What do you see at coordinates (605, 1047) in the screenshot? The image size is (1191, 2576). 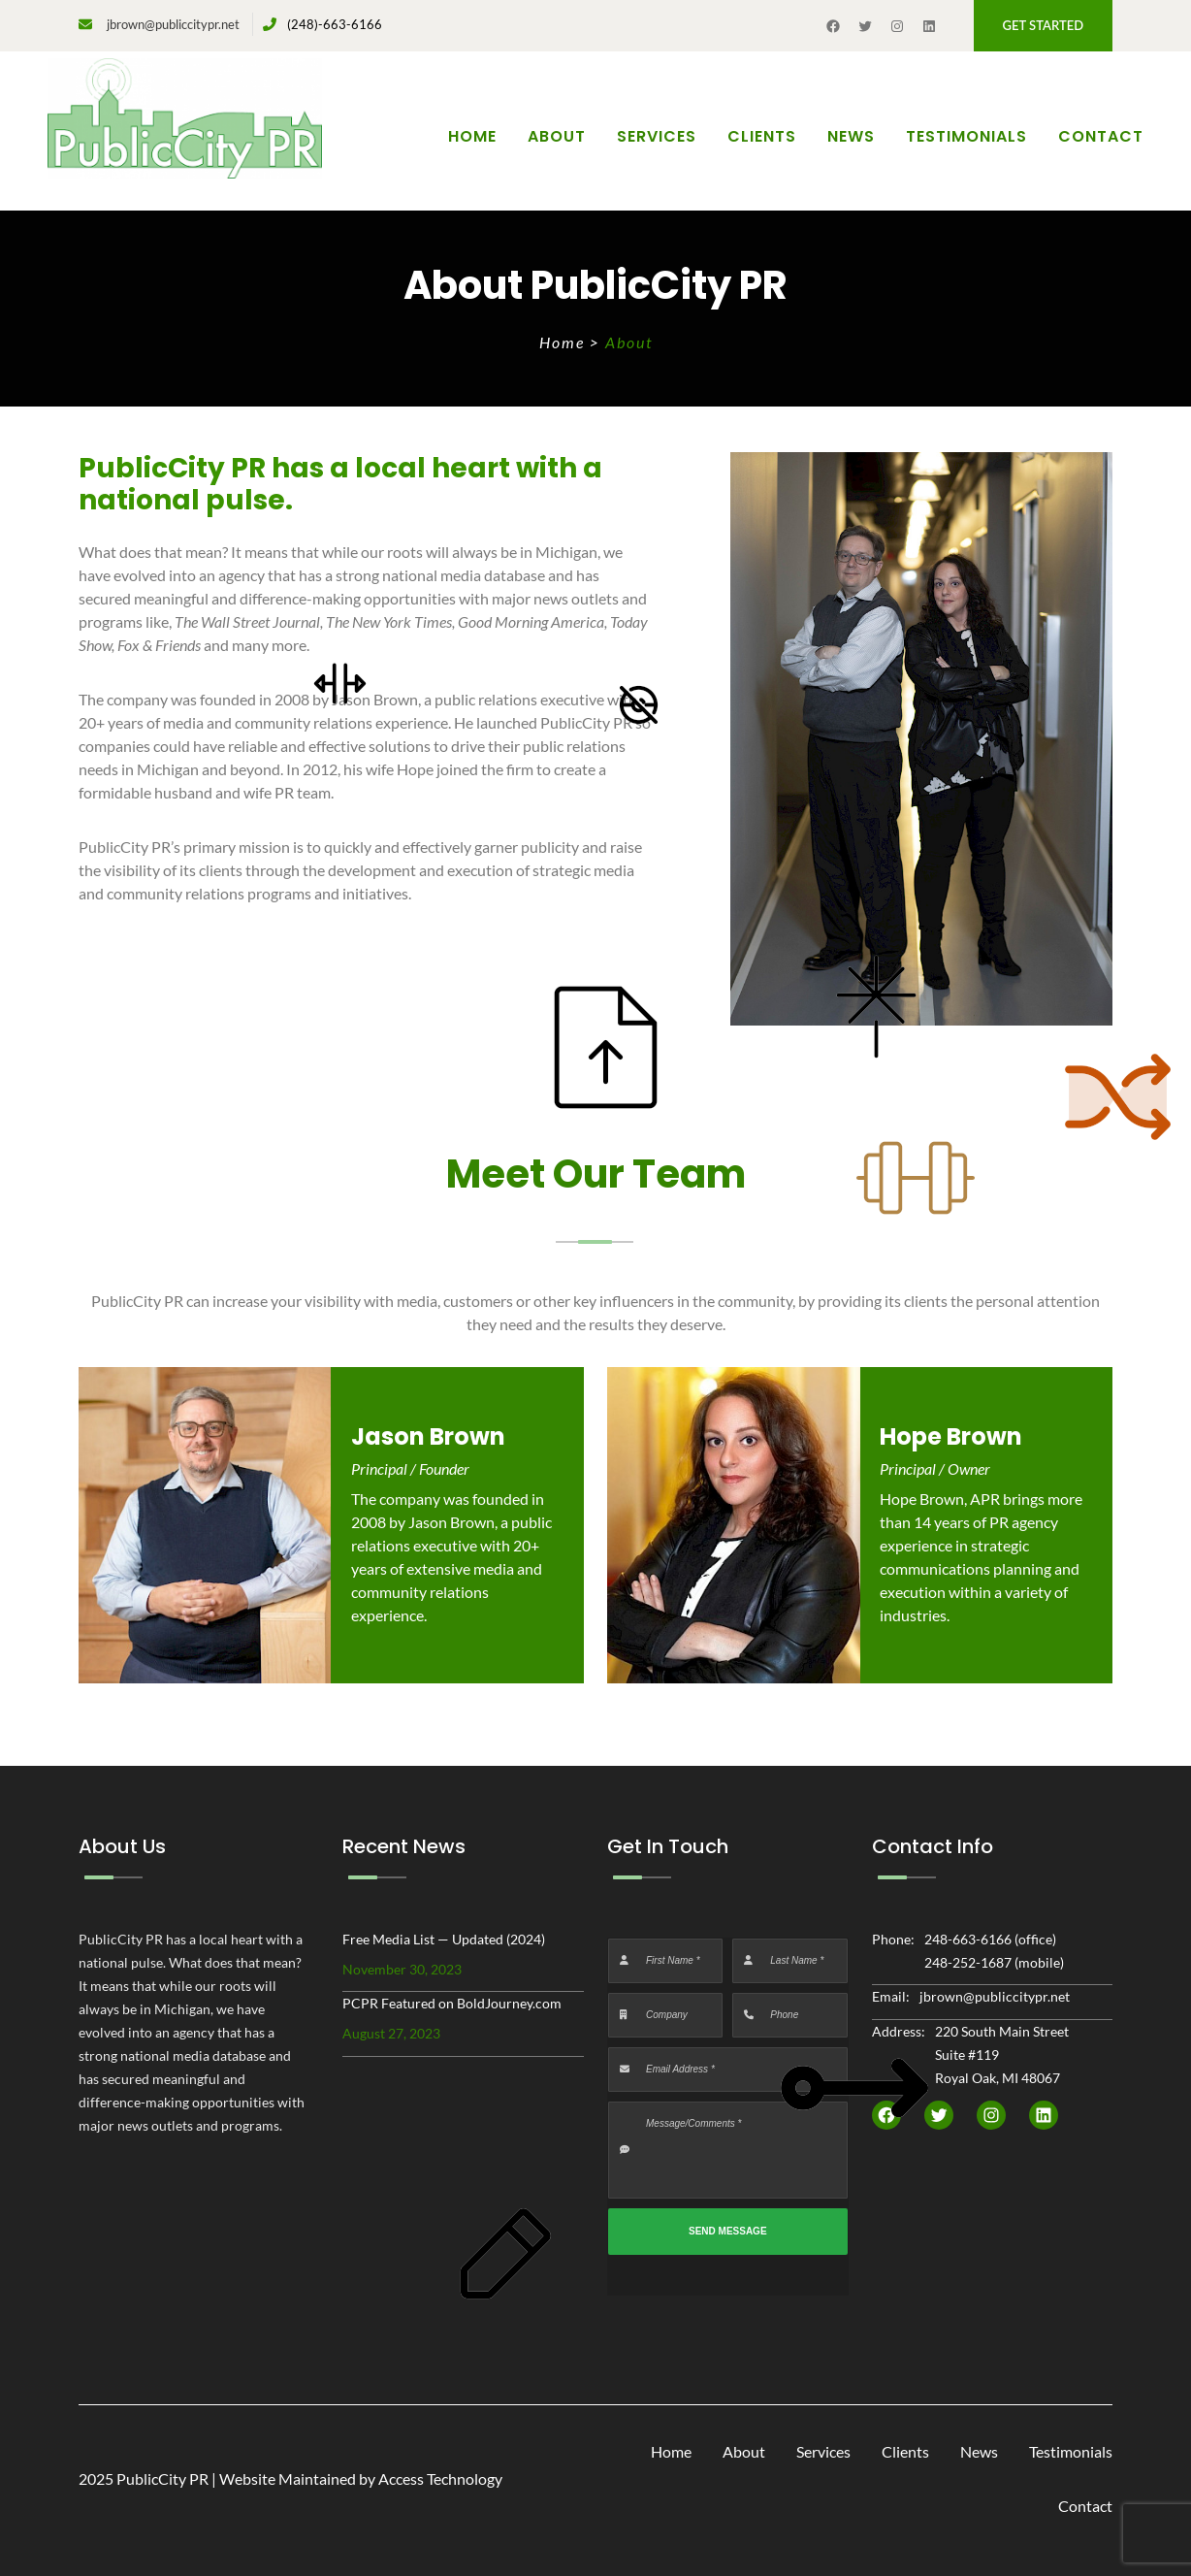 I see `upload a file` at bounding box center [605, 1047].